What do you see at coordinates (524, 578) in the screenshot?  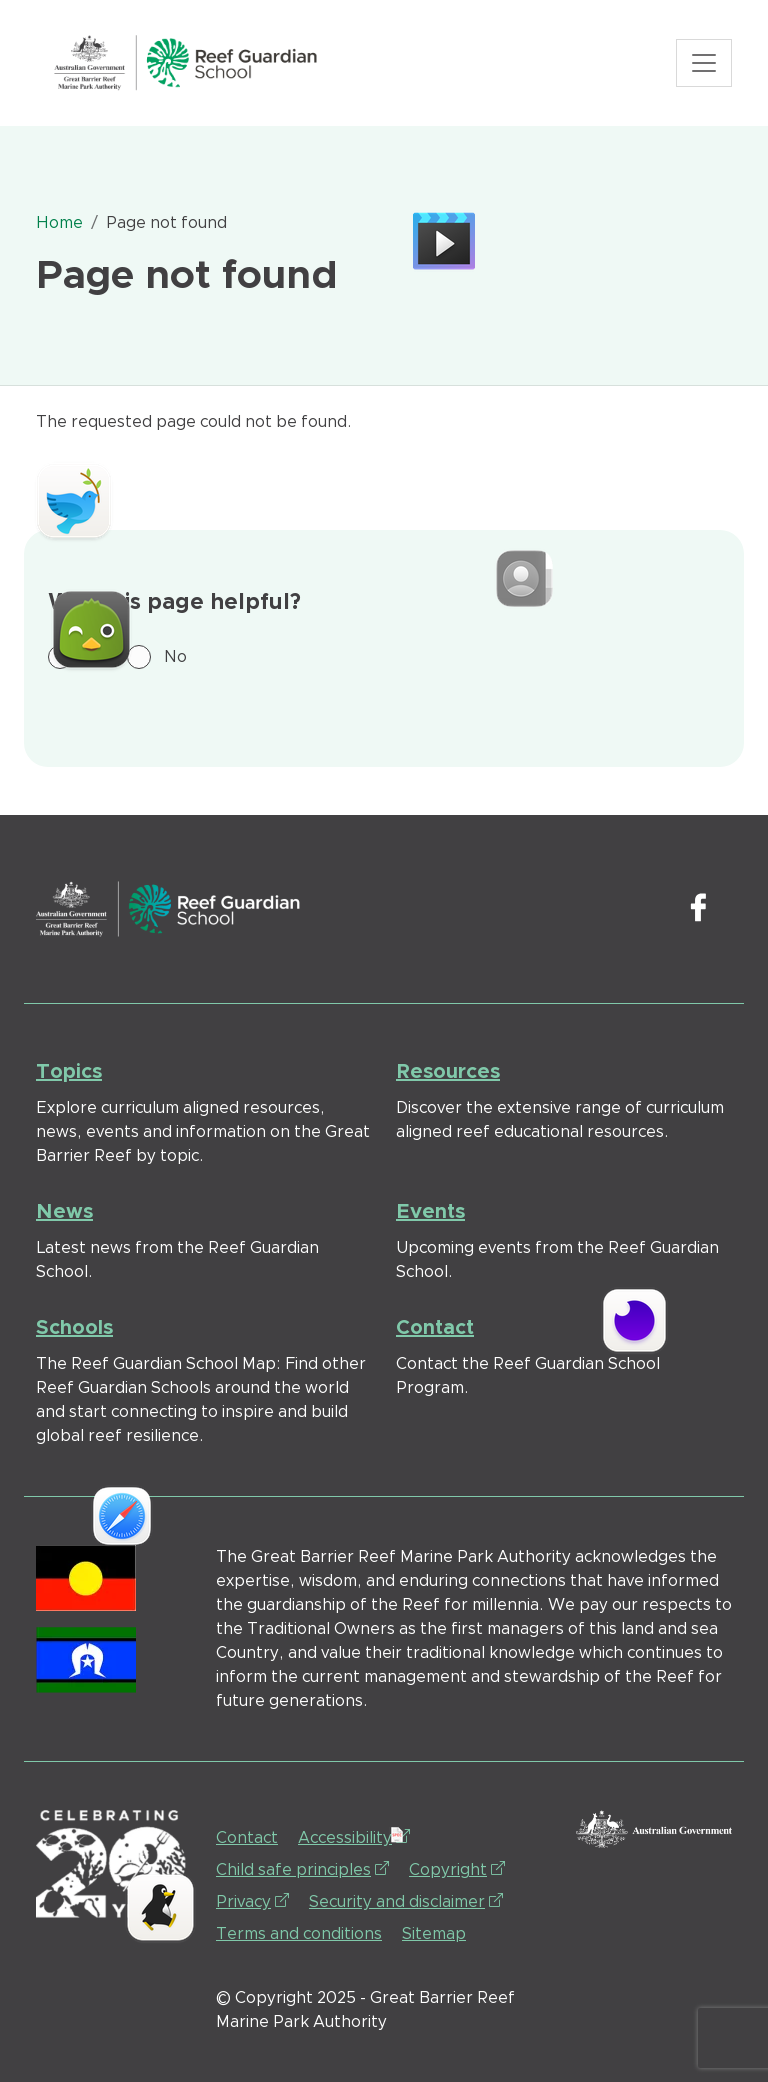 I see `open contacts app` at bounding box center [524, 578].